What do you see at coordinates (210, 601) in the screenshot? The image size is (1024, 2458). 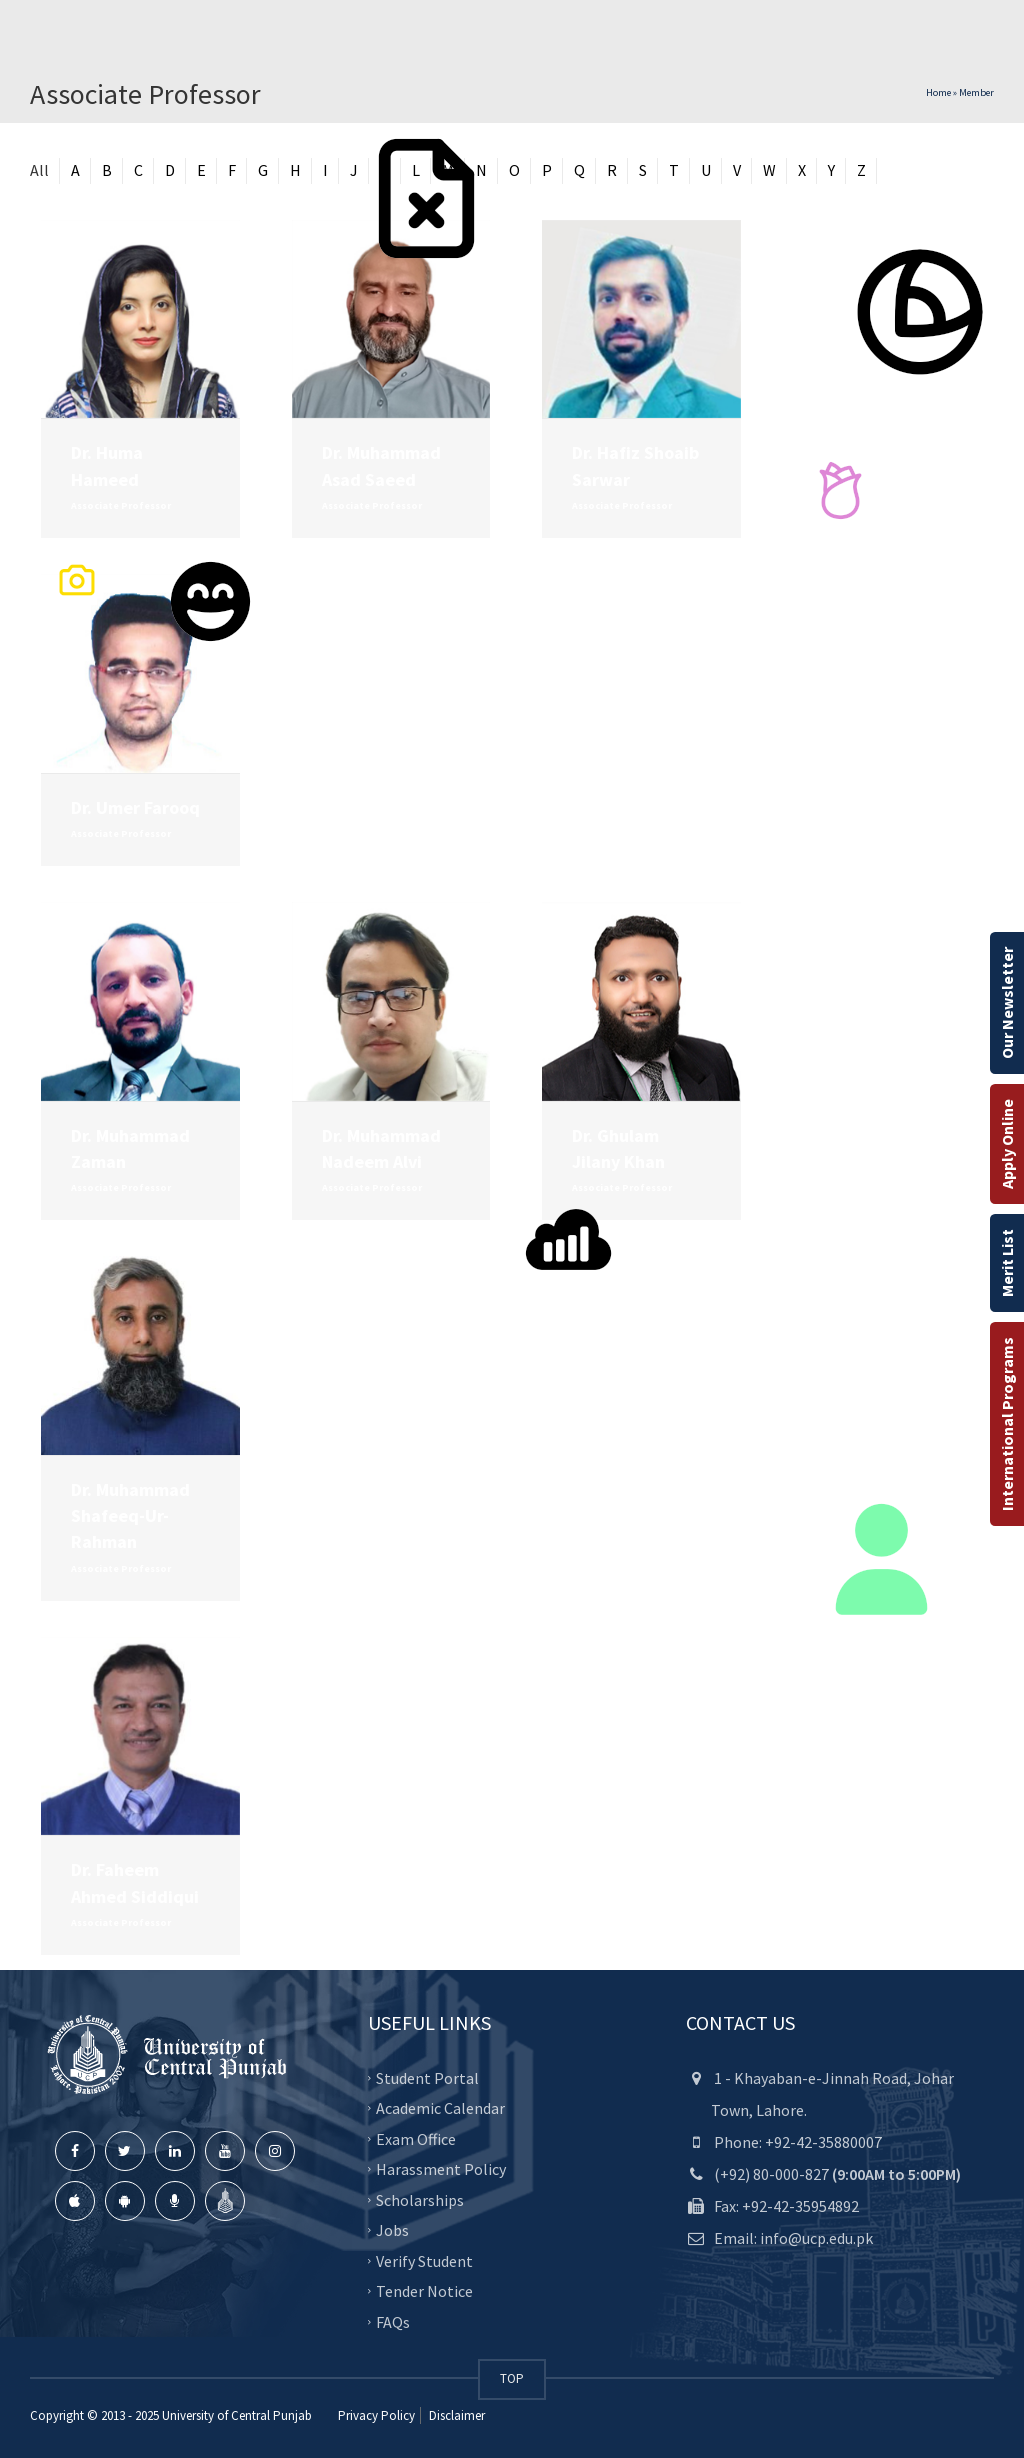 I see `add a happy reaction or emoji` at bounding box center [210, 601].